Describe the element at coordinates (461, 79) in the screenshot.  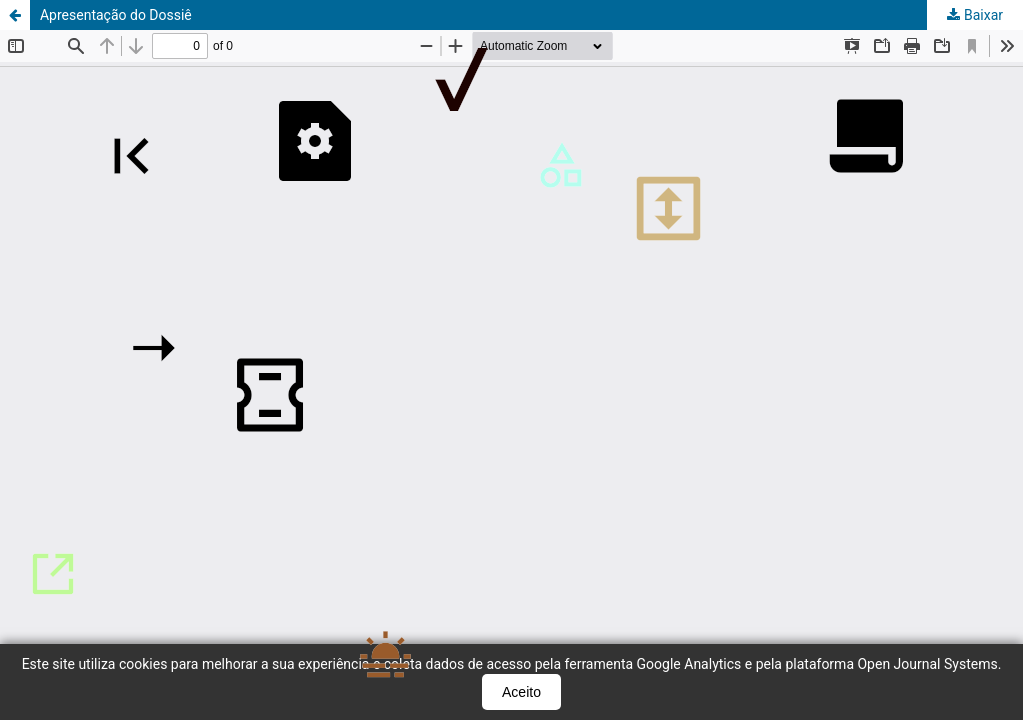
I see `verizon wireless app or account access` at that location.